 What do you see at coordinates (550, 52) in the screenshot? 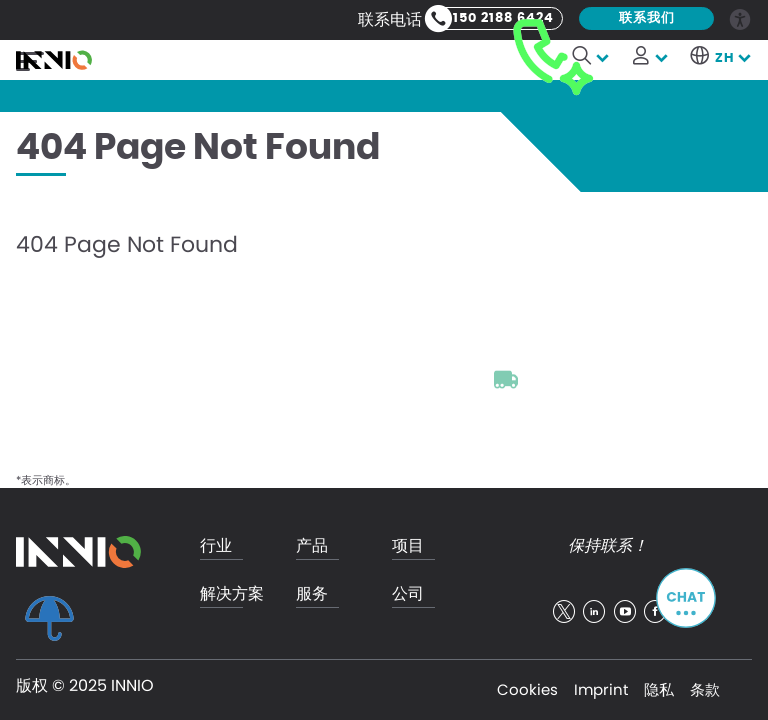
I see `AI-powered calling or smart call features` at bounding box center [550, 52].